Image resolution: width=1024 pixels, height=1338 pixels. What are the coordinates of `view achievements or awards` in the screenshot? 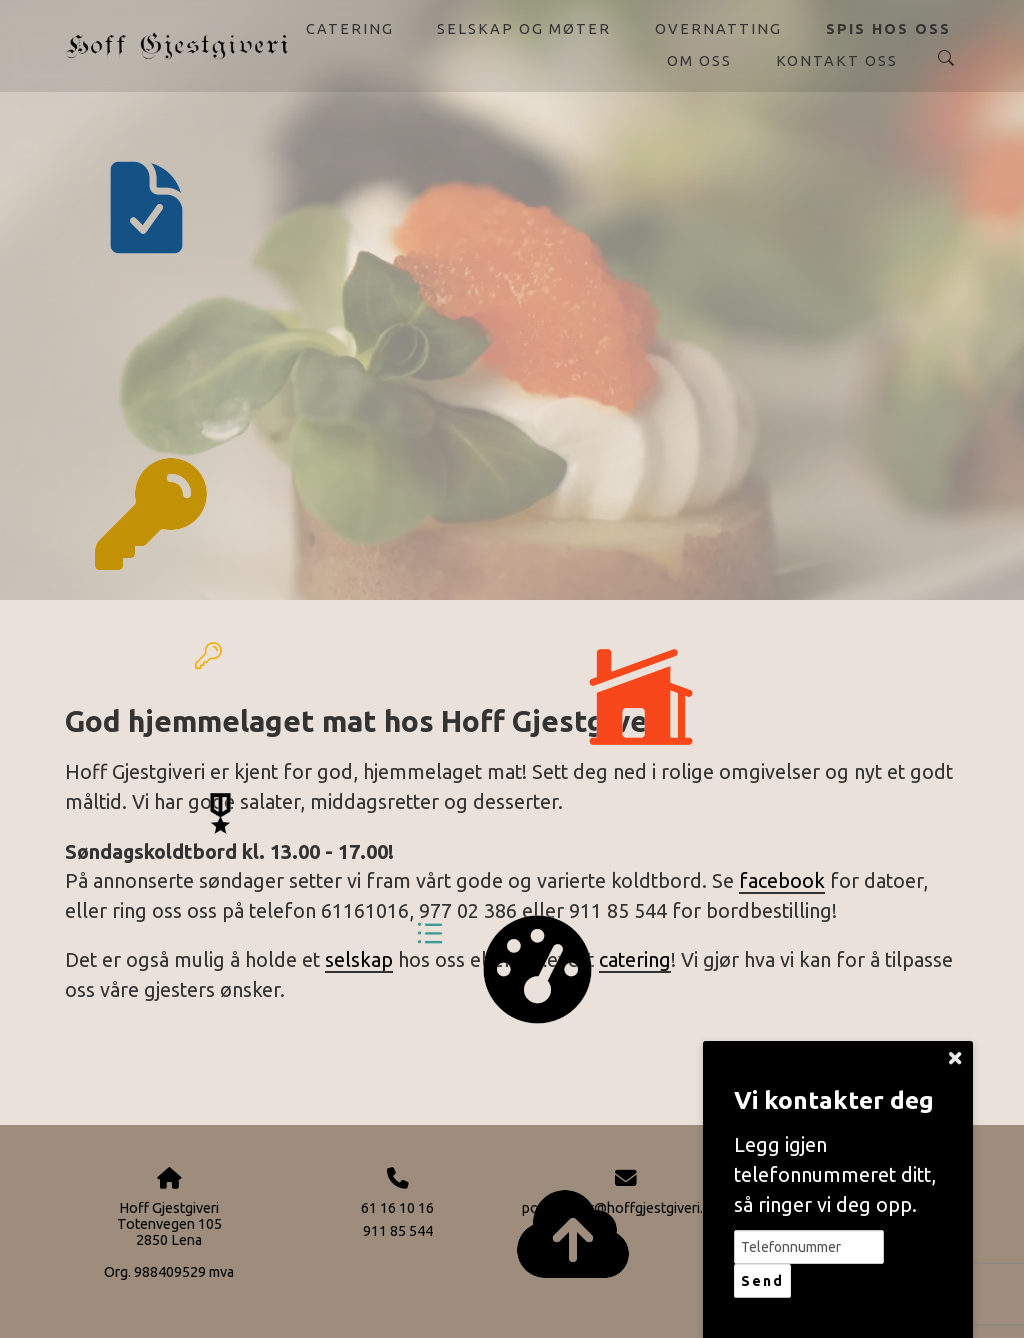 It's located at (220, 813).